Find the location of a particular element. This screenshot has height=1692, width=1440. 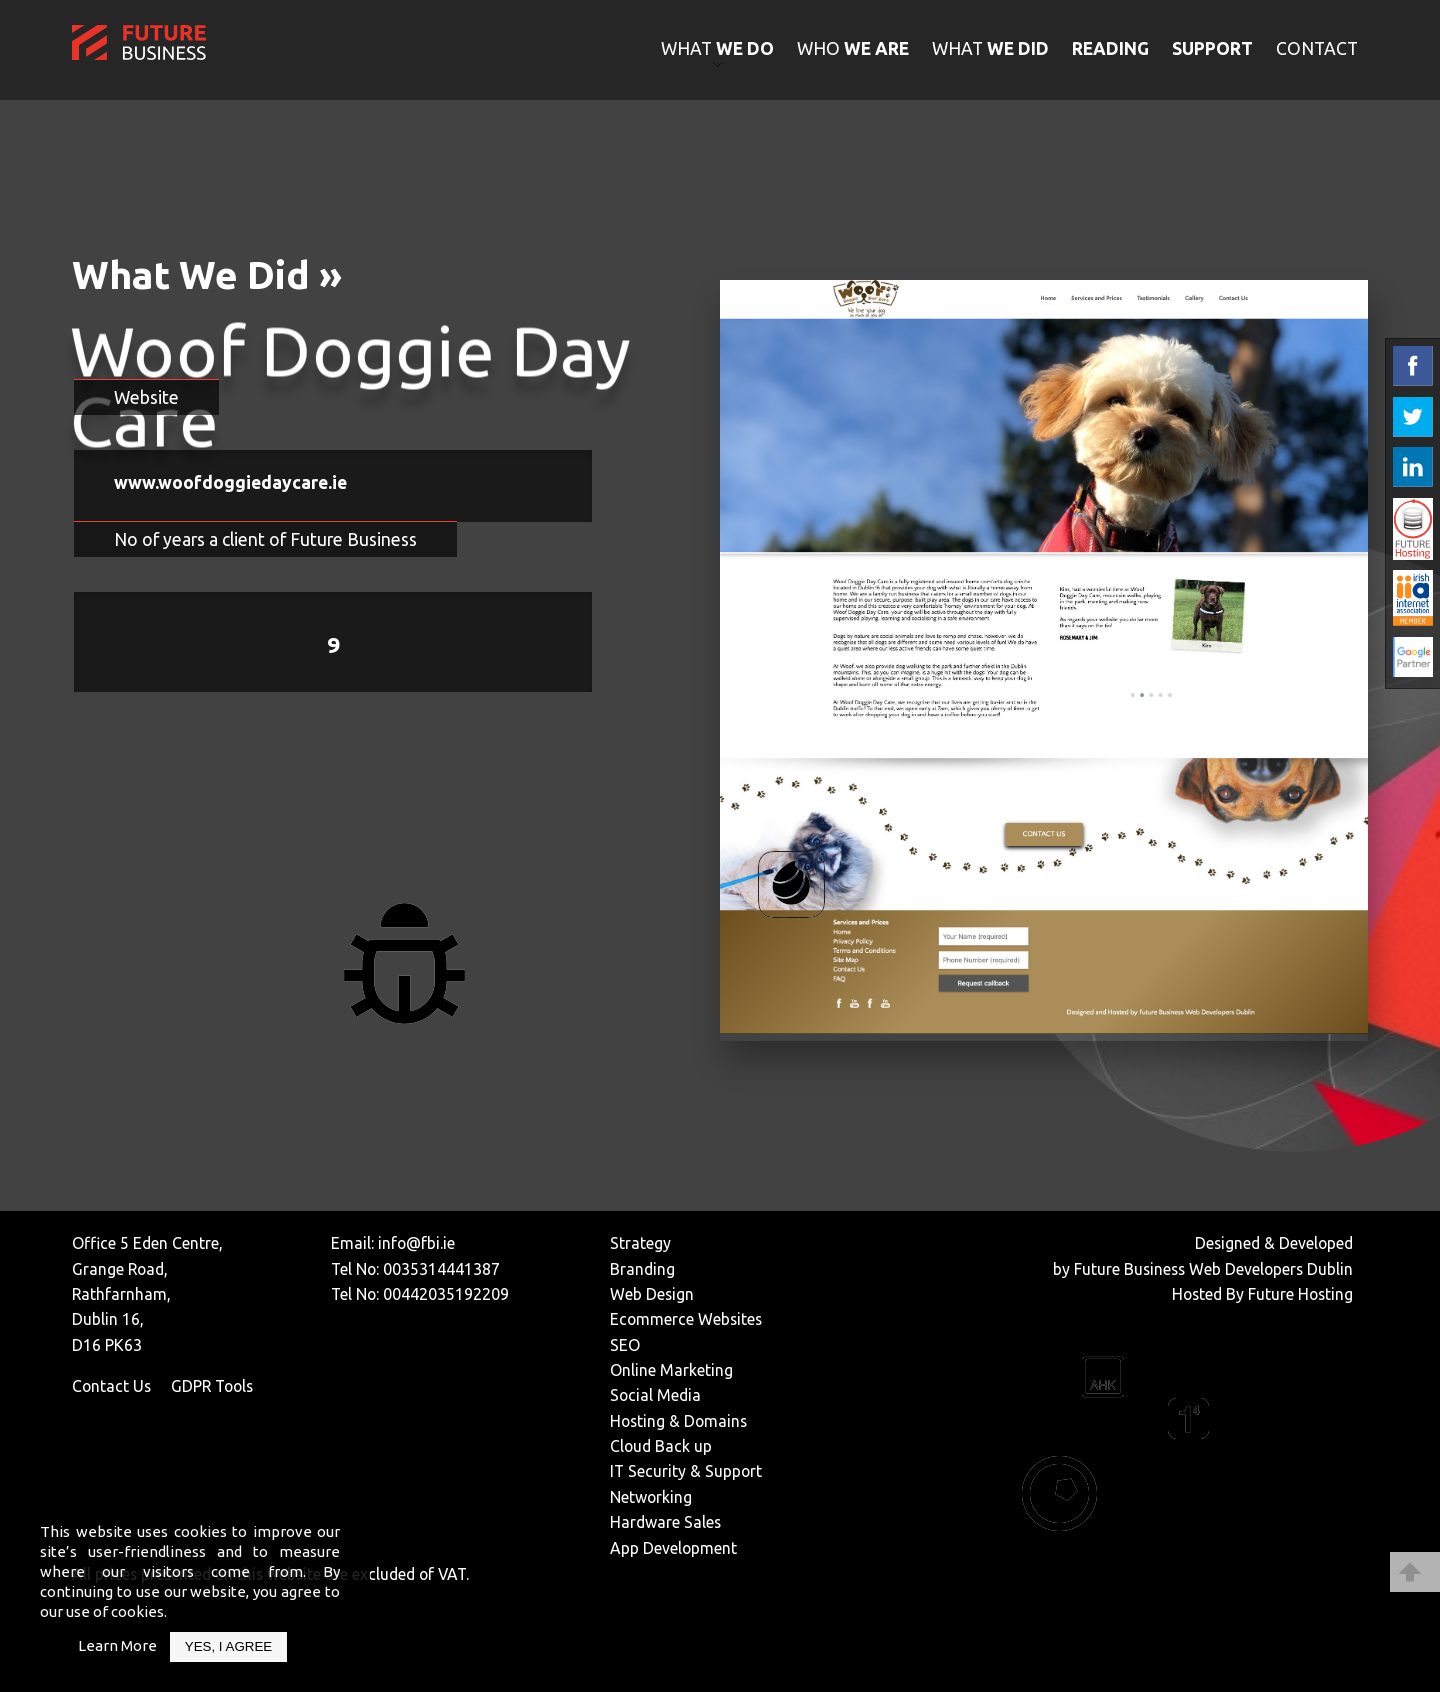

report a bug or issue is located at coordinates (404, 963).